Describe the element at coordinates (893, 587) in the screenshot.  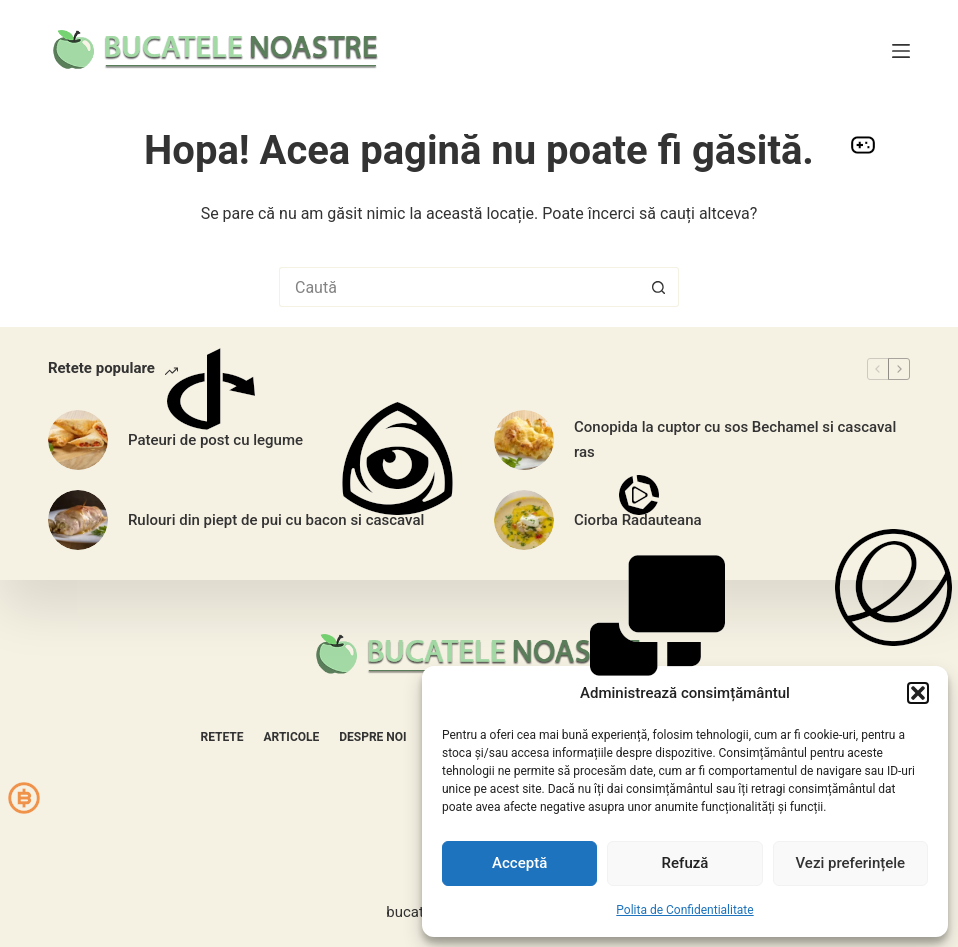
I see `elementary OS branding logo` at that location.